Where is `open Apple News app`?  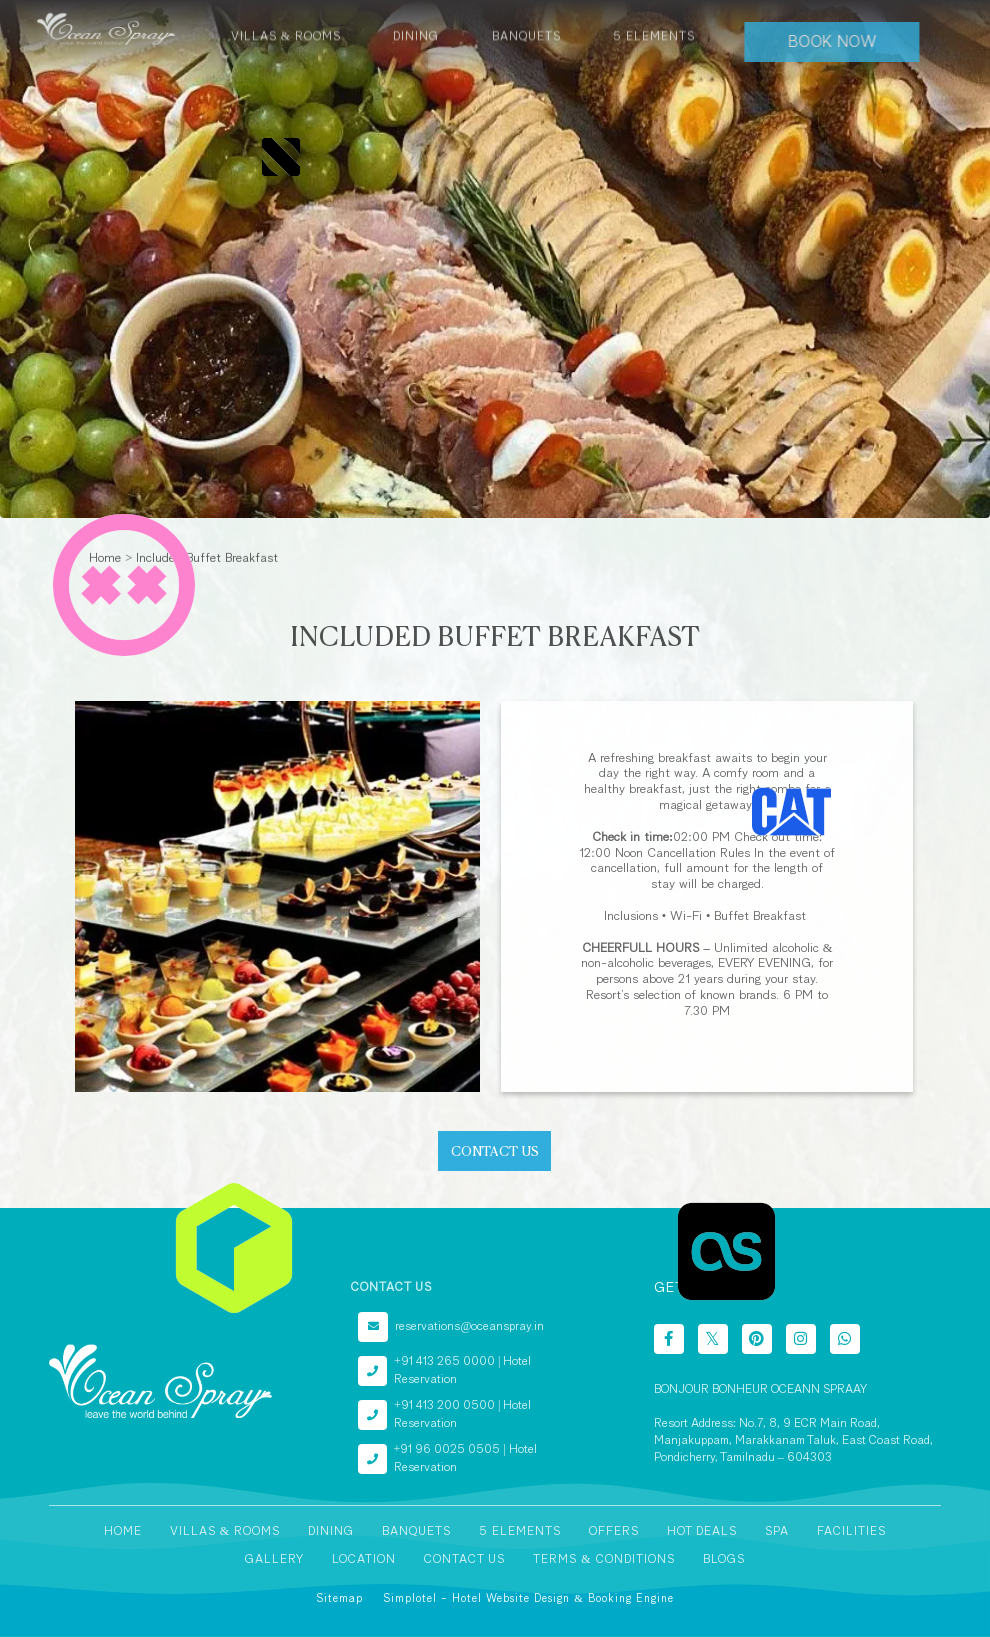 open Apple News app is located at coordinates (281, 157).